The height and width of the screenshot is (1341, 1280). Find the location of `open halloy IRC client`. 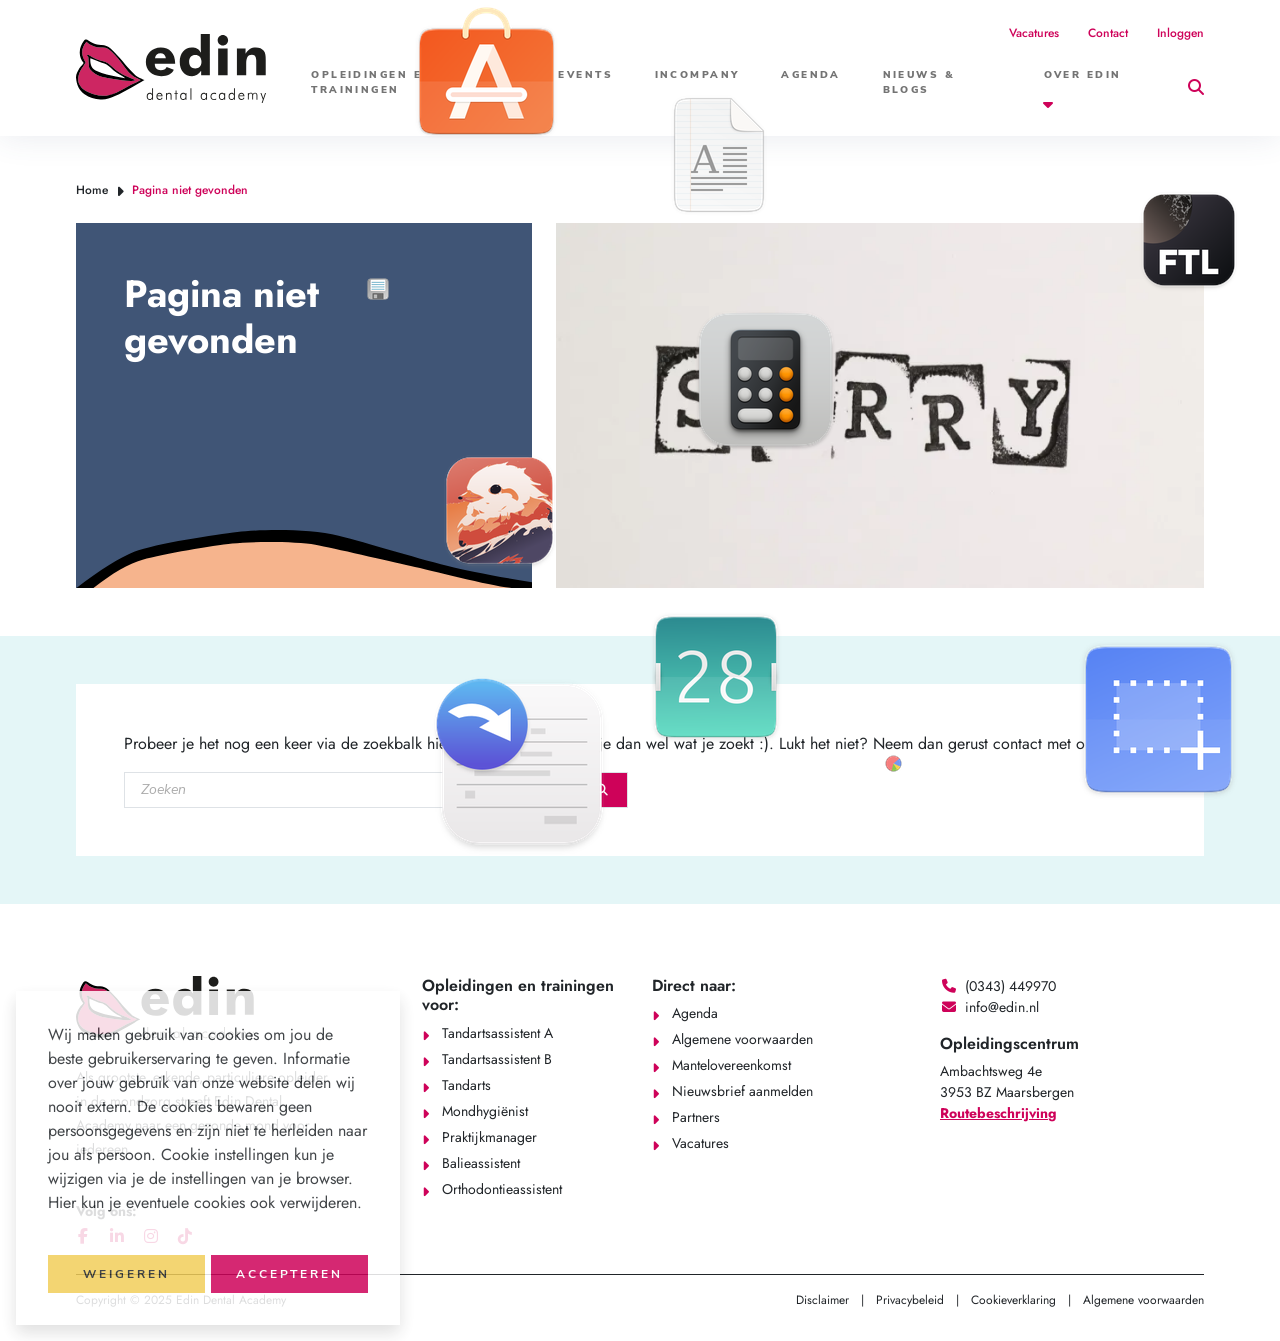

open halloy IRC client is located at coordinates (499, 510).